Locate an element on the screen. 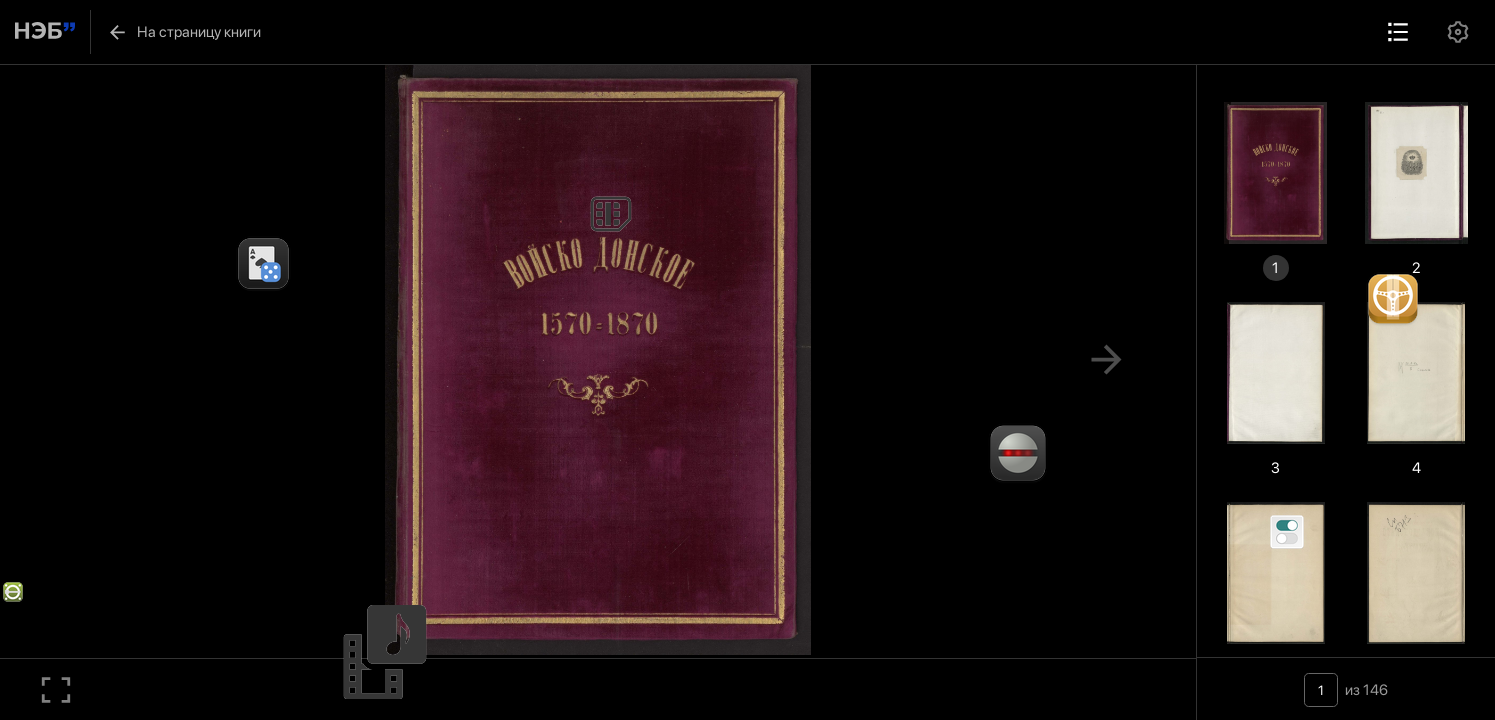 The image size is (1495, 720). launch gnome robots game is located at coordinates (1018, 453).